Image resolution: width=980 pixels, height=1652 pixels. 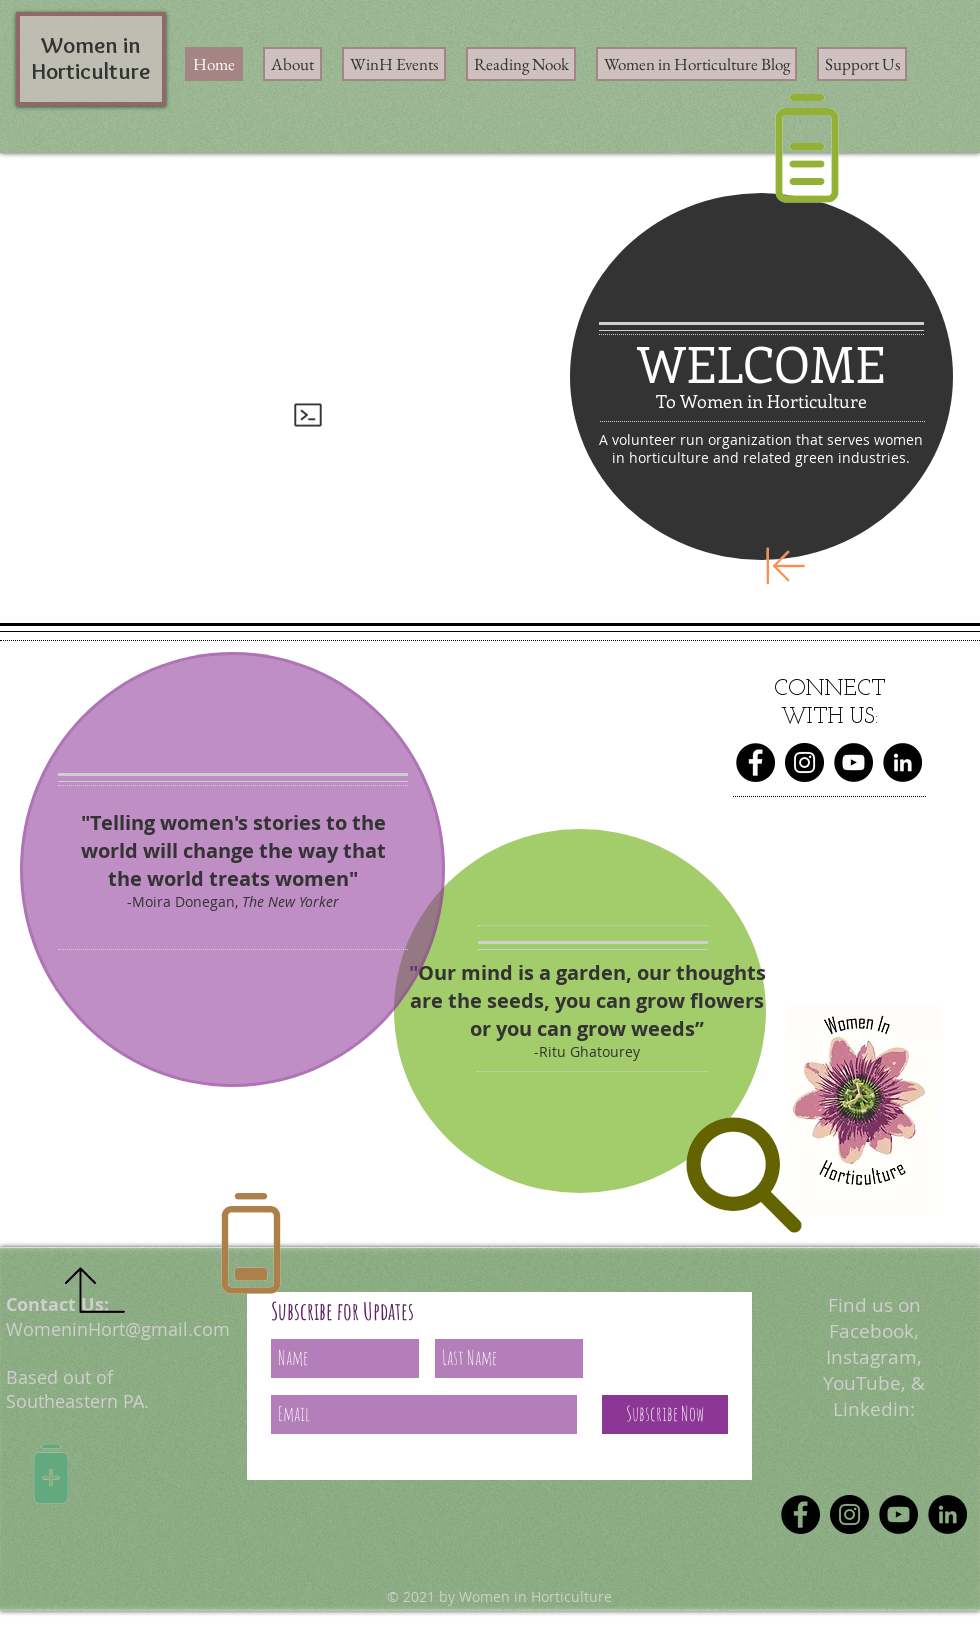 What do you see at coordinates (785, 566) in the screenshot?
I see `go back to the beginning` at bounding box center [785, 566].